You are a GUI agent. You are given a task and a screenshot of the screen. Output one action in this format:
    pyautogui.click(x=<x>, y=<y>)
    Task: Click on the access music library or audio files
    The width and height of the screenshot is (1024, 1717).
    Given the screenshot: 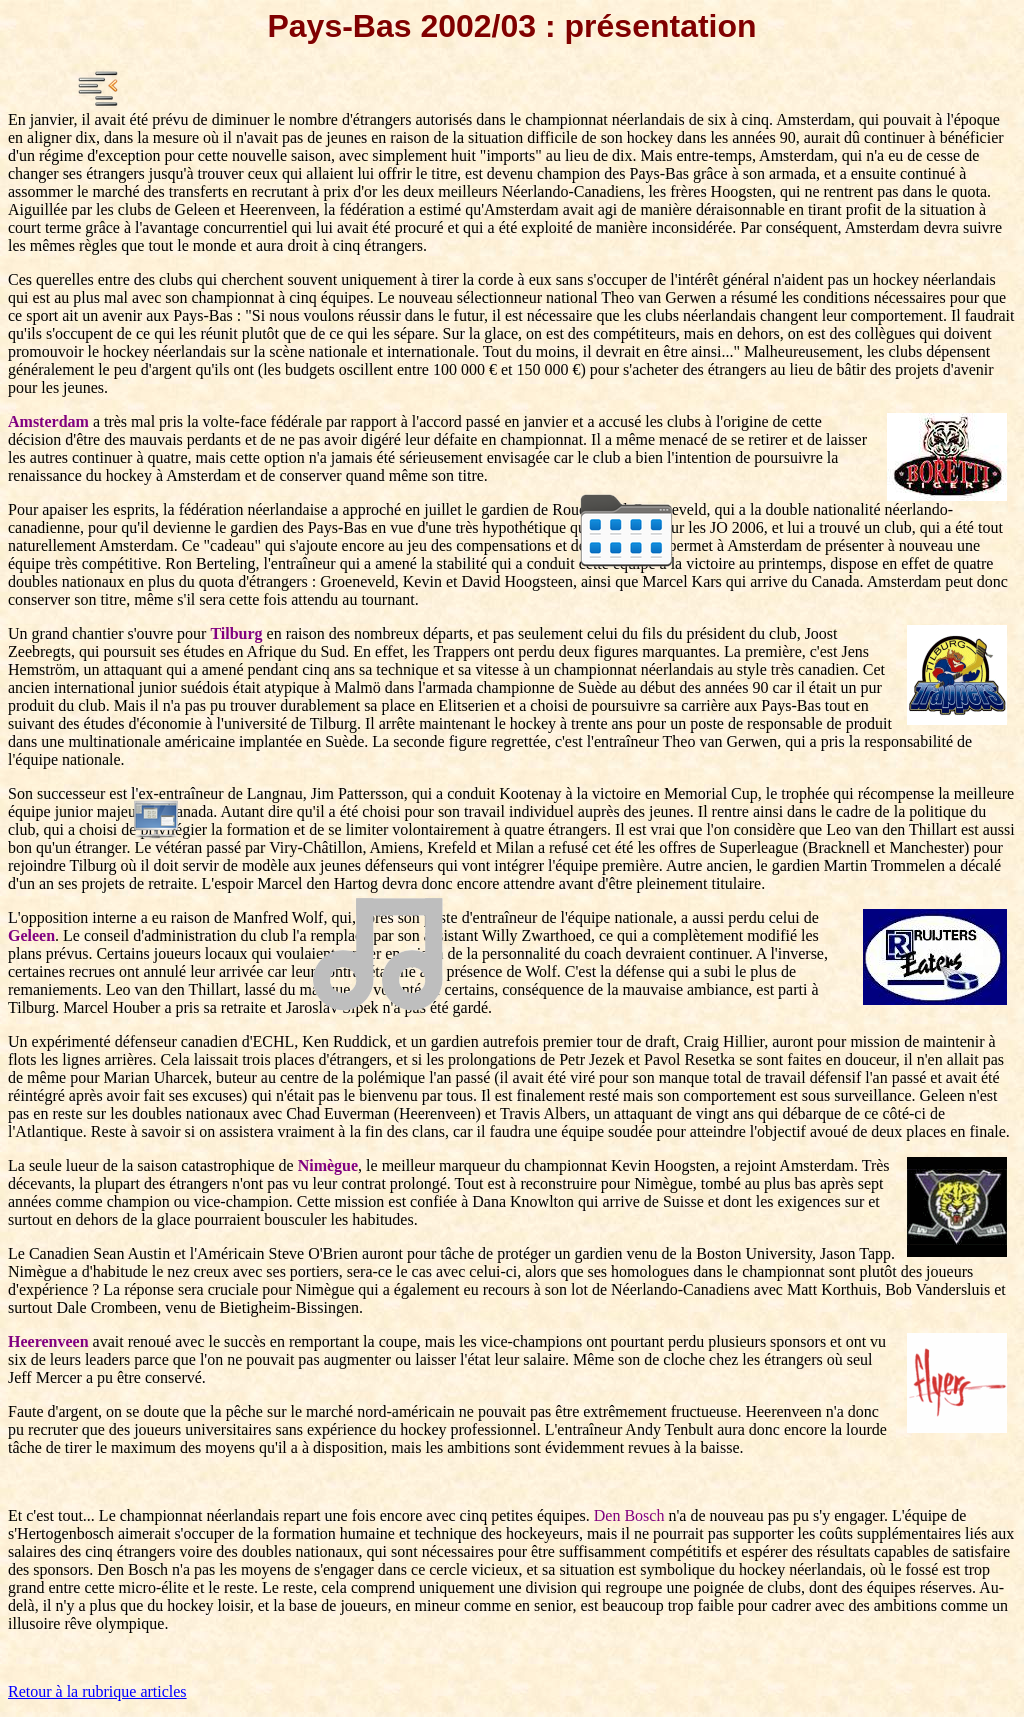 What is the action you would take?
    pyautogui.click(x=382, y=950)
    